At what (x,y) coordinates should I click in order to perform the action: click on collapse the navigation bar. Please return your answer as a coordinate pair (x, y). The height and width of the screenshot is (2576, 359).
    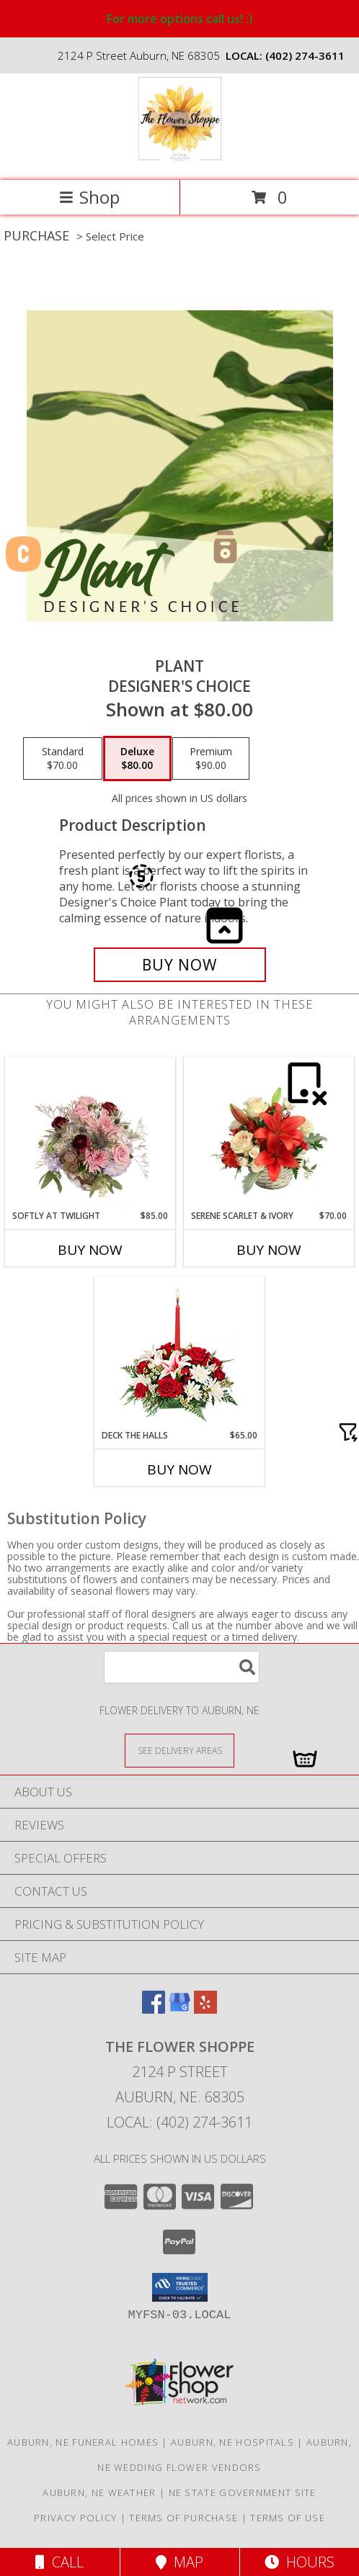
    Looking at the image, I should click on (224, 925).